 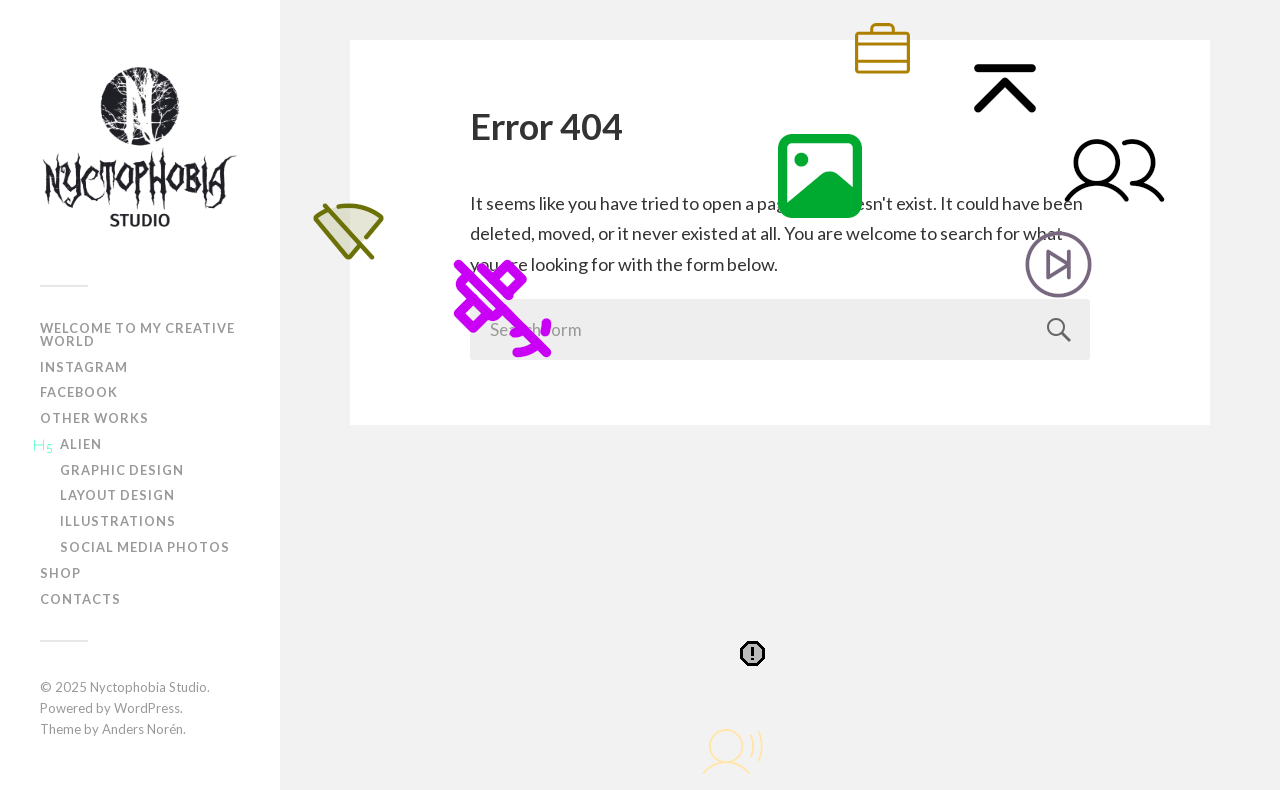 What do you see at coordinates (752, 653) in the screenshot?
I see `report inappropriate content or behavior` at bounding box center [752, 653].